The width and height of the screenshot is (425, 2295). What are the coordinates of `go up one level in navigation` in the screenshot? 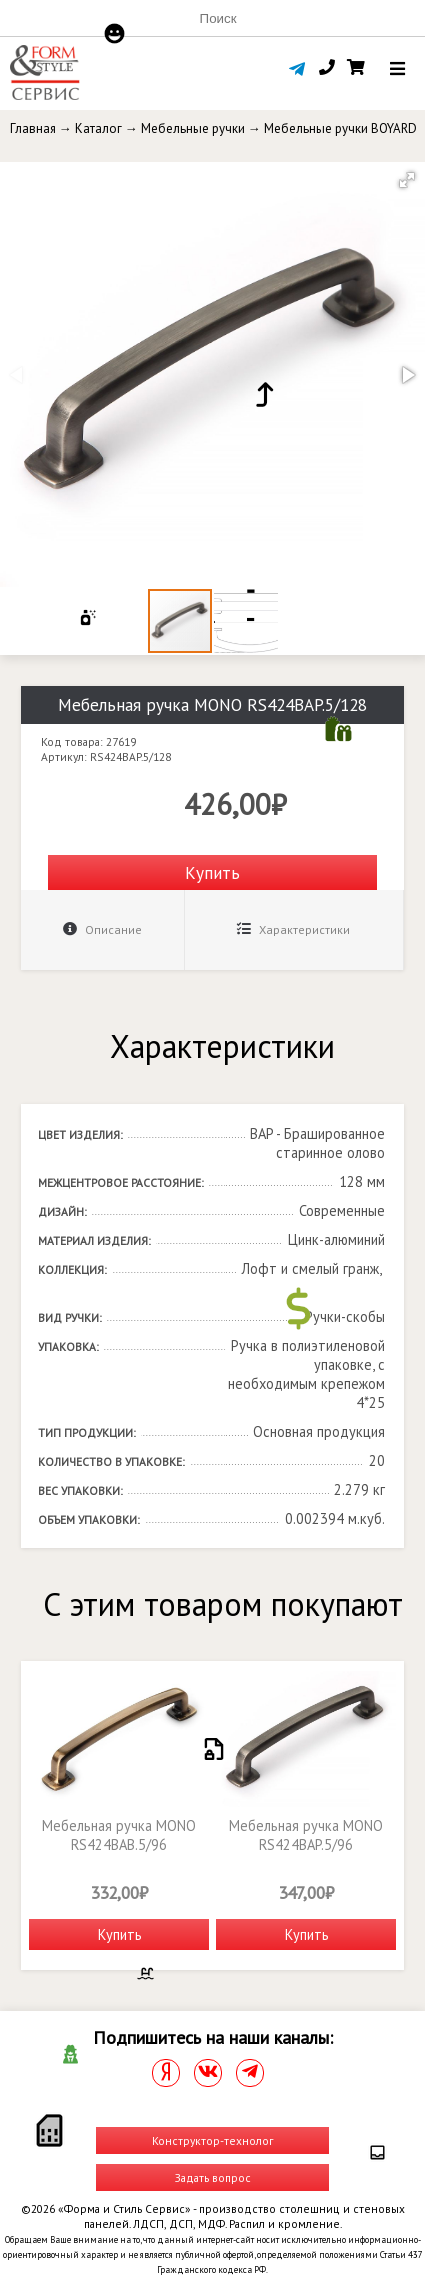 It's located at (265, 394).